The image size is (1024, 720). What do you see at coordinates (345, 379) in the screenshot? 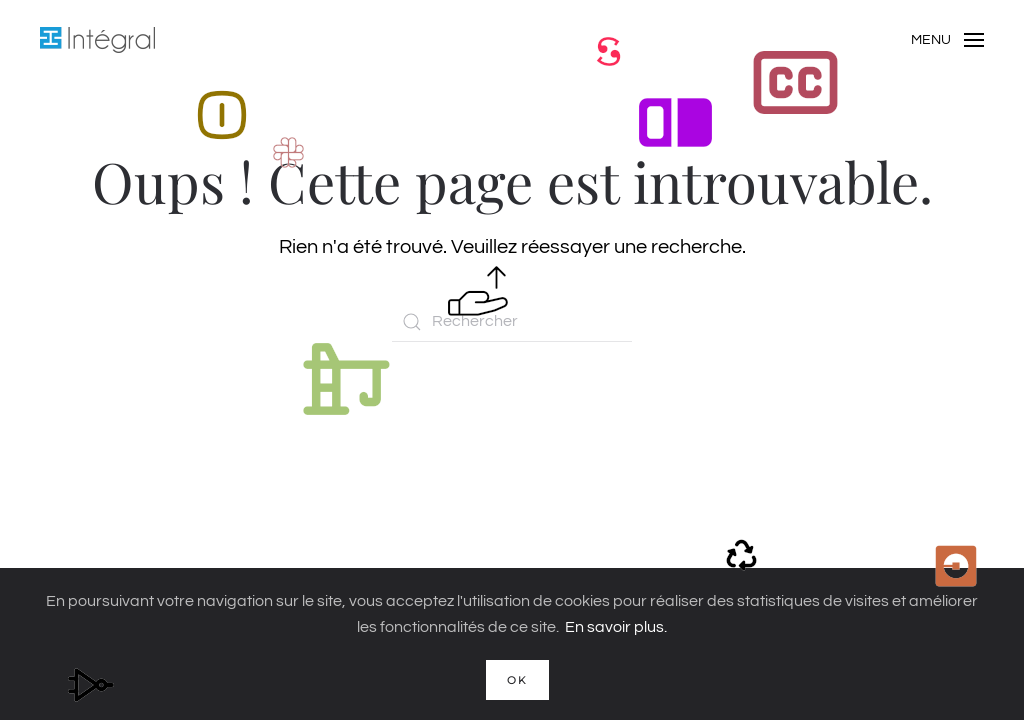
I see `construction or building in progress` at bounding box center [345, 379].